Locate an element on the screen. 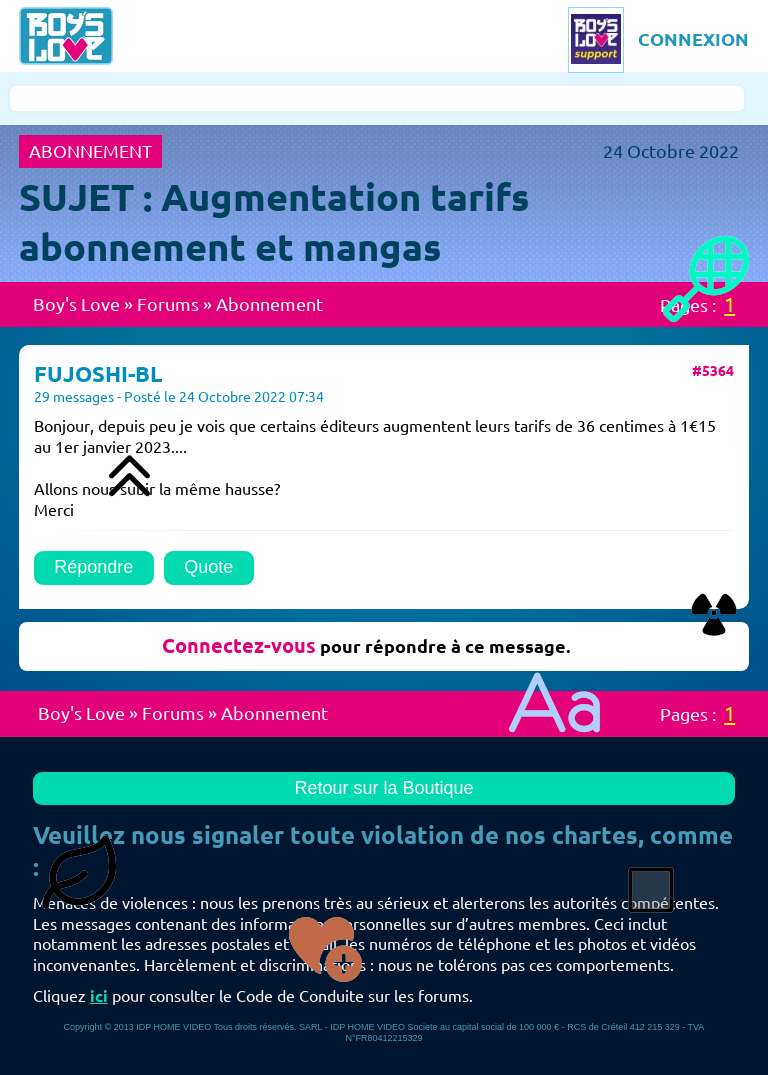 This screenshot has height=1075, width=768. access tennis or racquet sports activities is located at coordinates (704, 280).